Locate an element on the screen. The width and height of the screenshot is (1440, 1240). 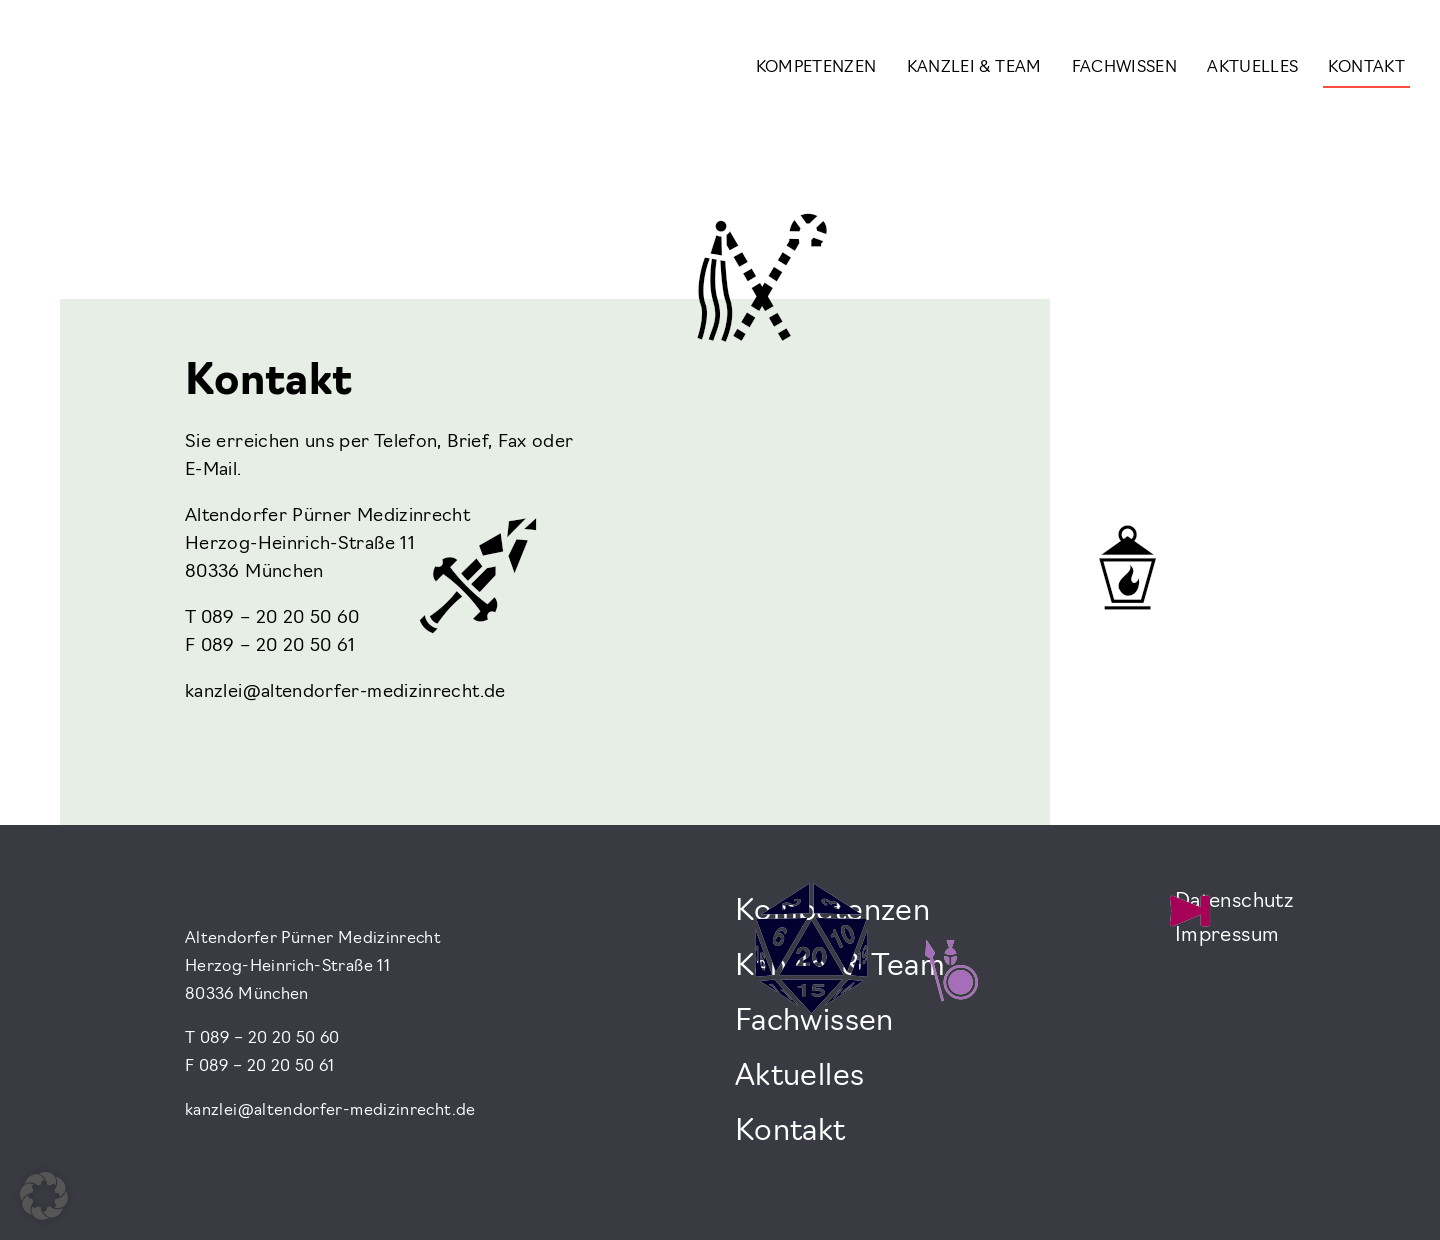
toggle lantern or light source on/off is located at coordinates (1127, 567).